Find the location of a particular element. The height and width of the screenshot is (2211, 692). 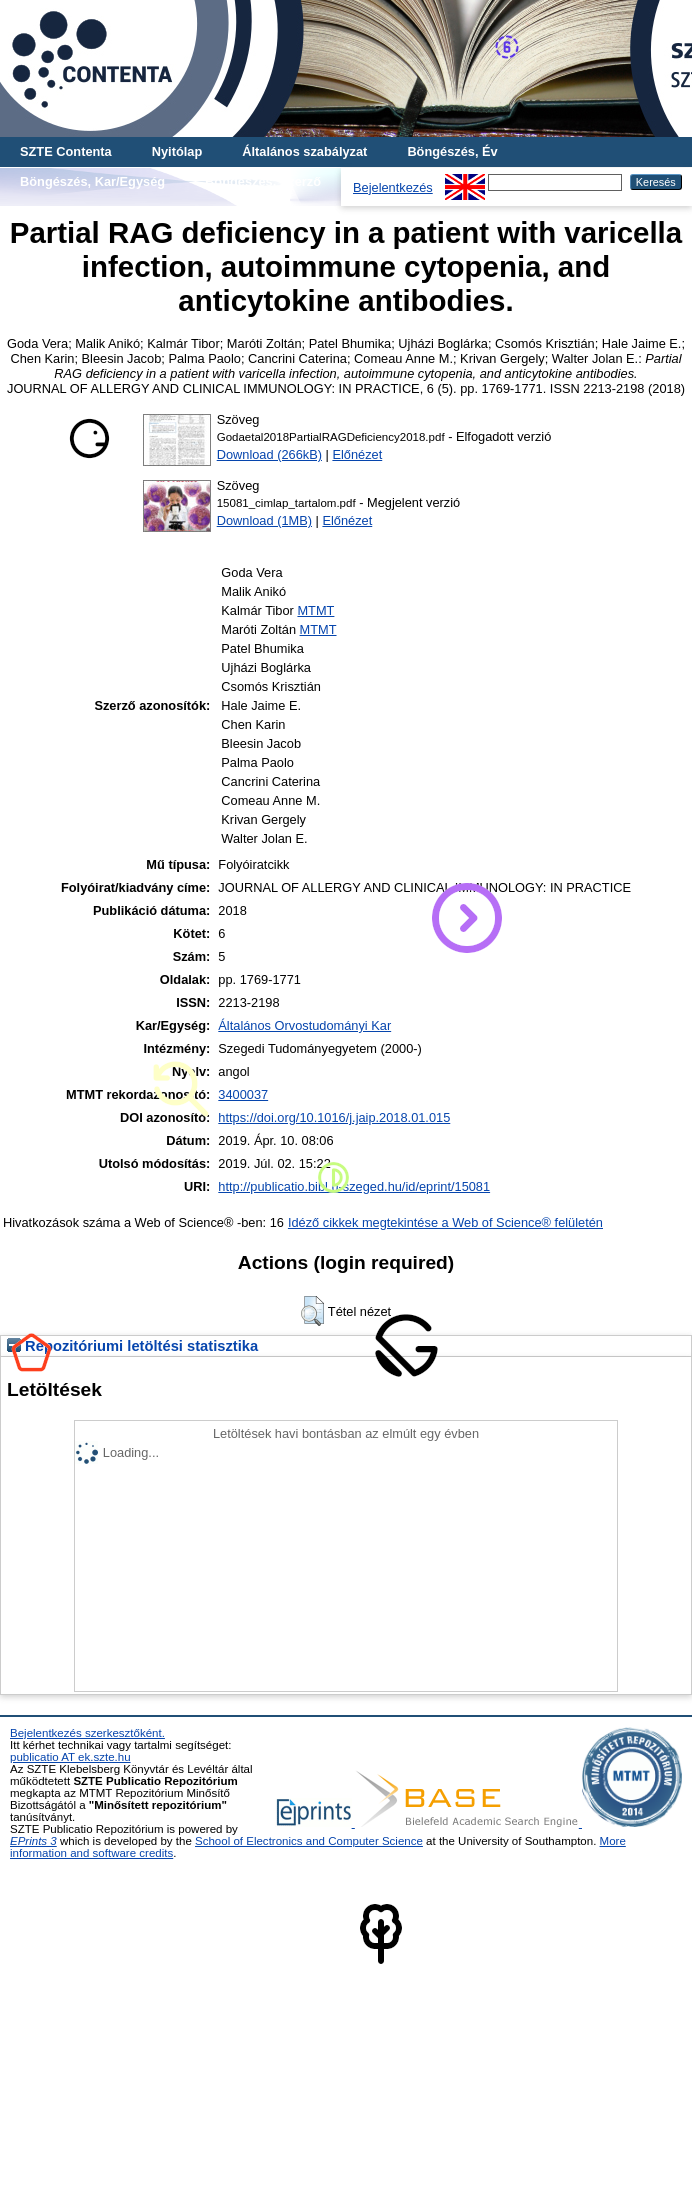

view parks or nature areas nearby is located at coordinates (381, 1934).